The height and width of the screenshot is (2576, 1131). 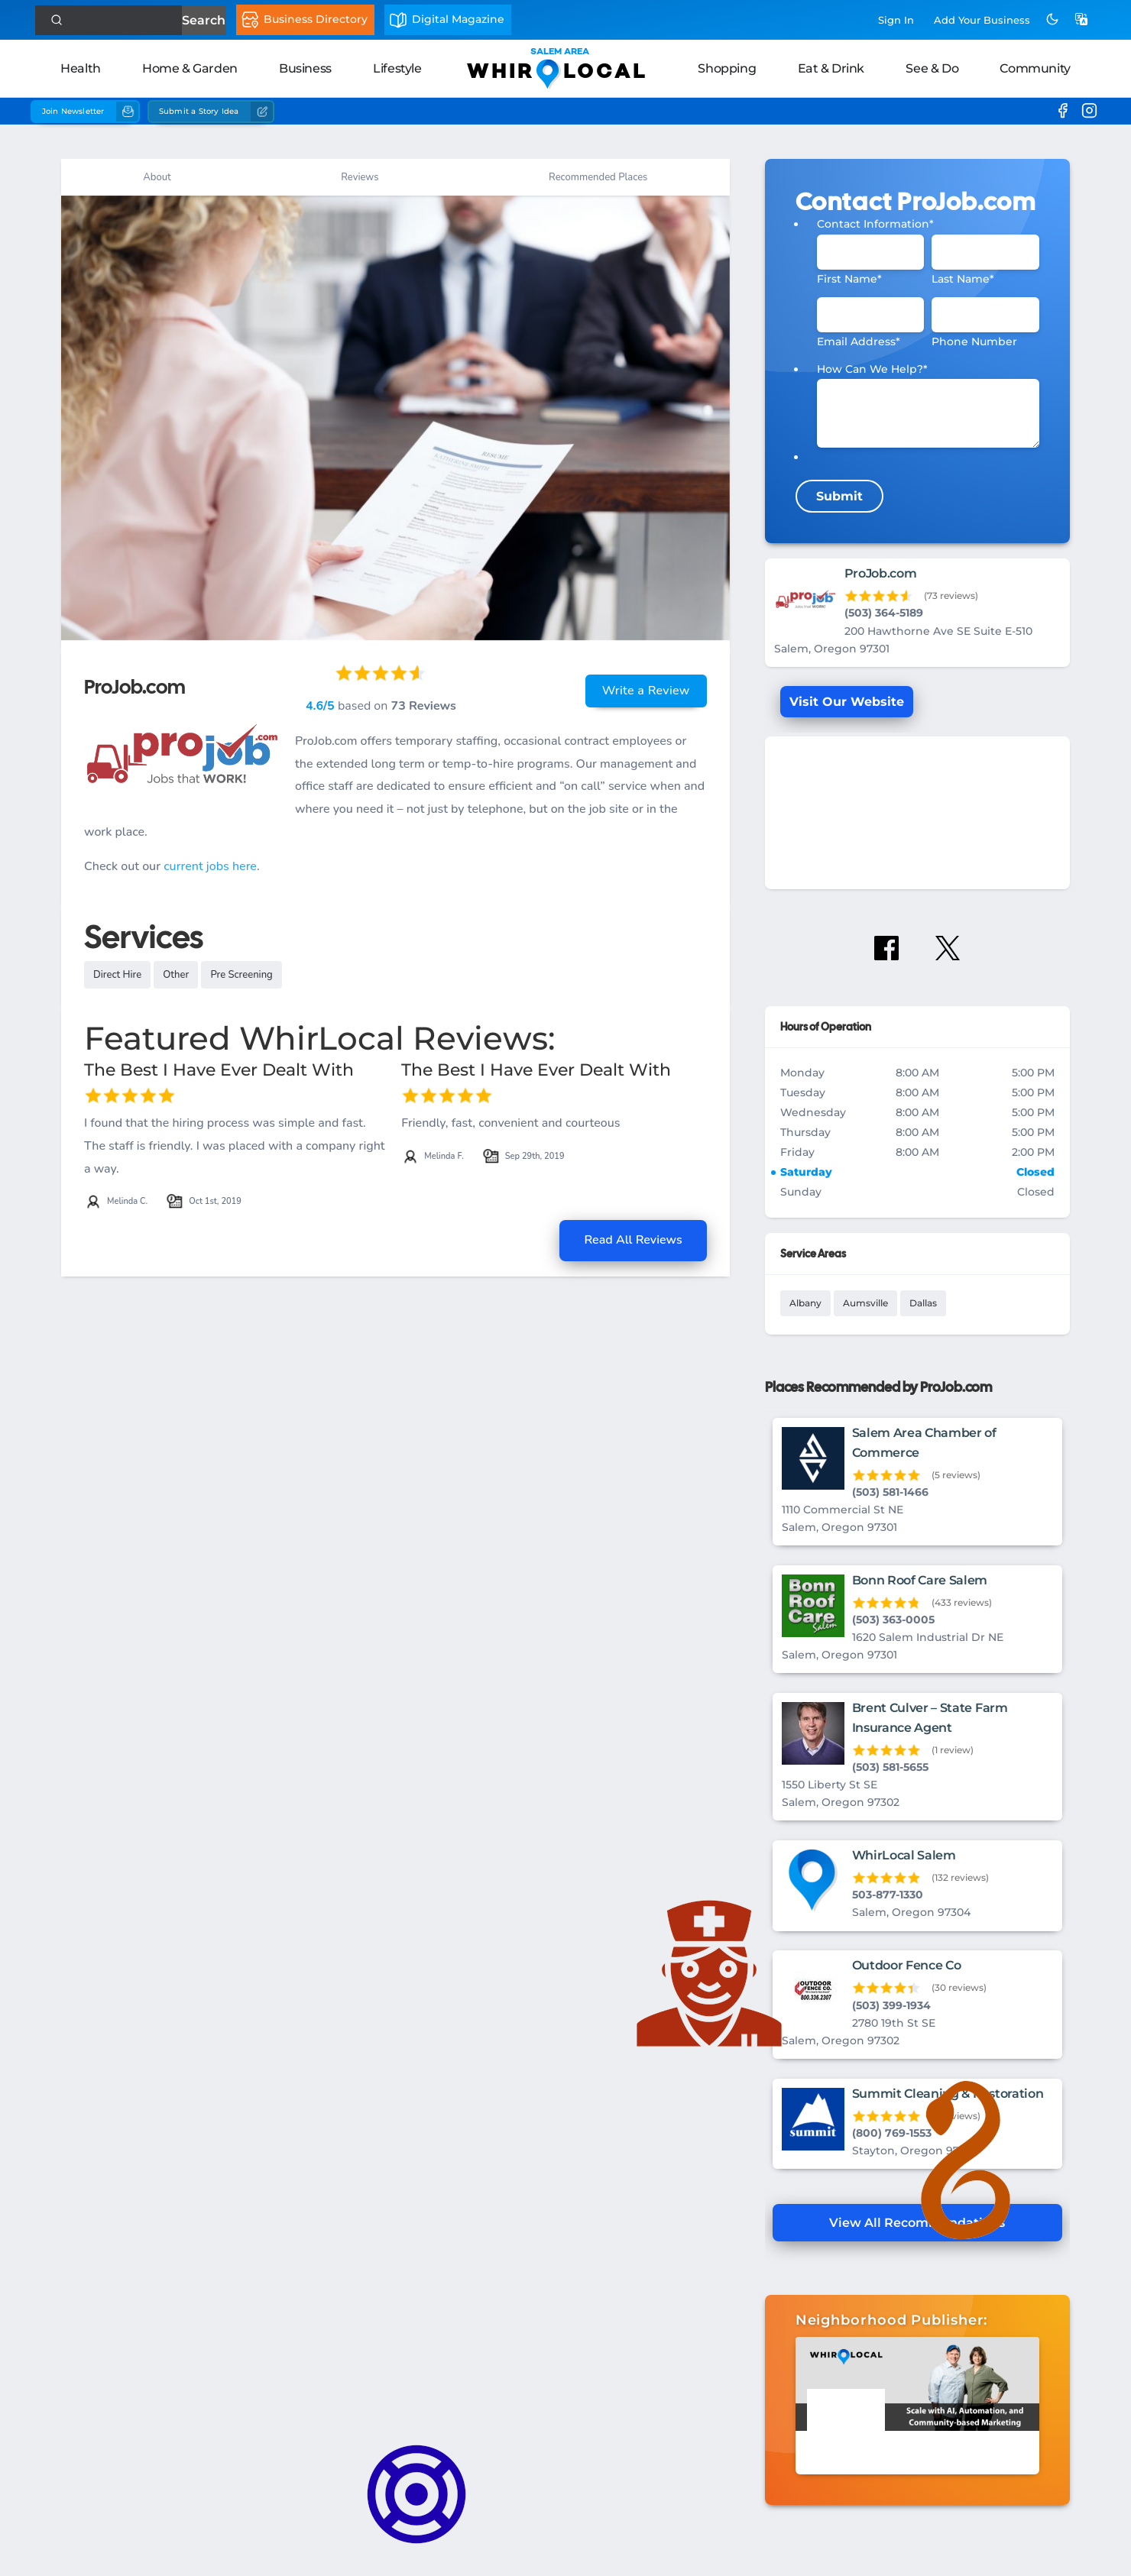 What do you see at coordinates (416, 2494) in the screenshot?
I see `target or focus indicator` at bounding box center [416, 2494].